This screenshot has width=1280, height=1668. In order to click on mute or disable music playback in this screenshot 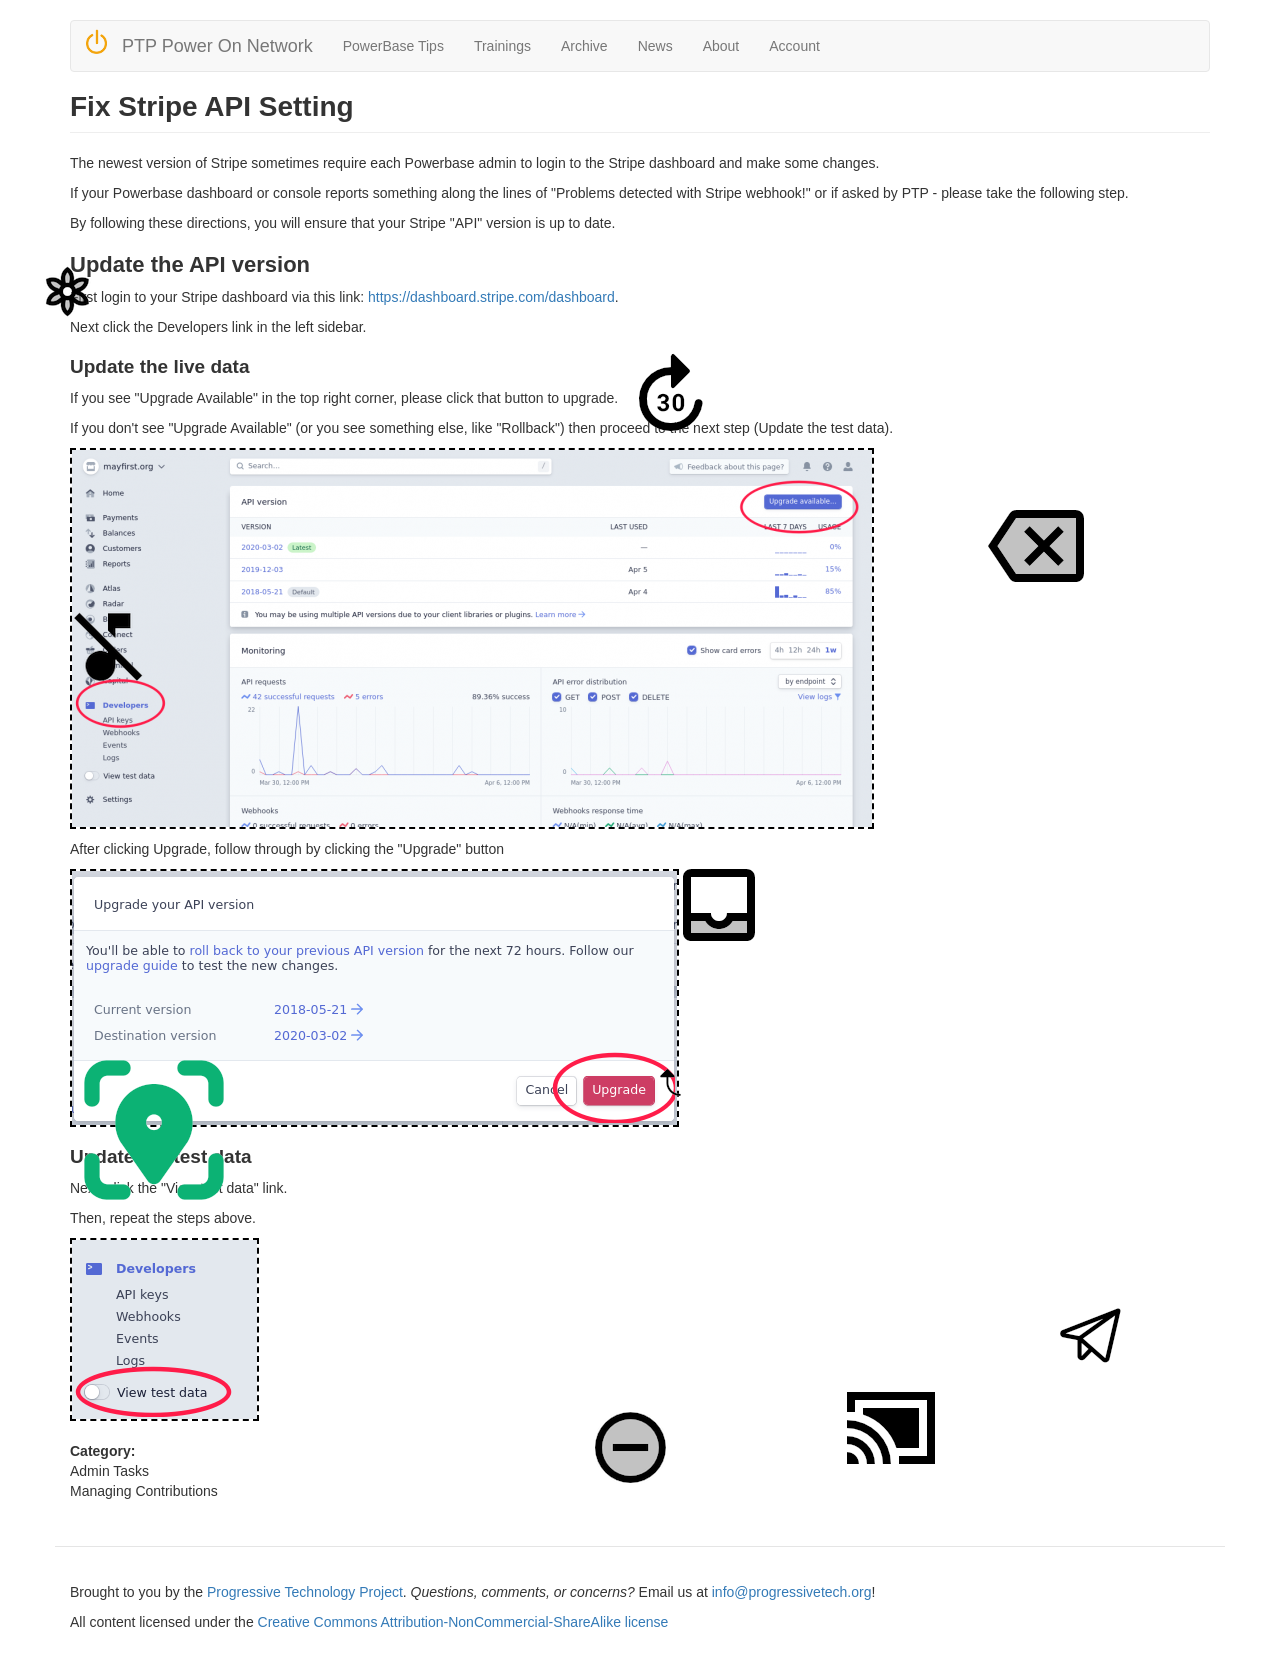, I will do `click(108, 647)`.